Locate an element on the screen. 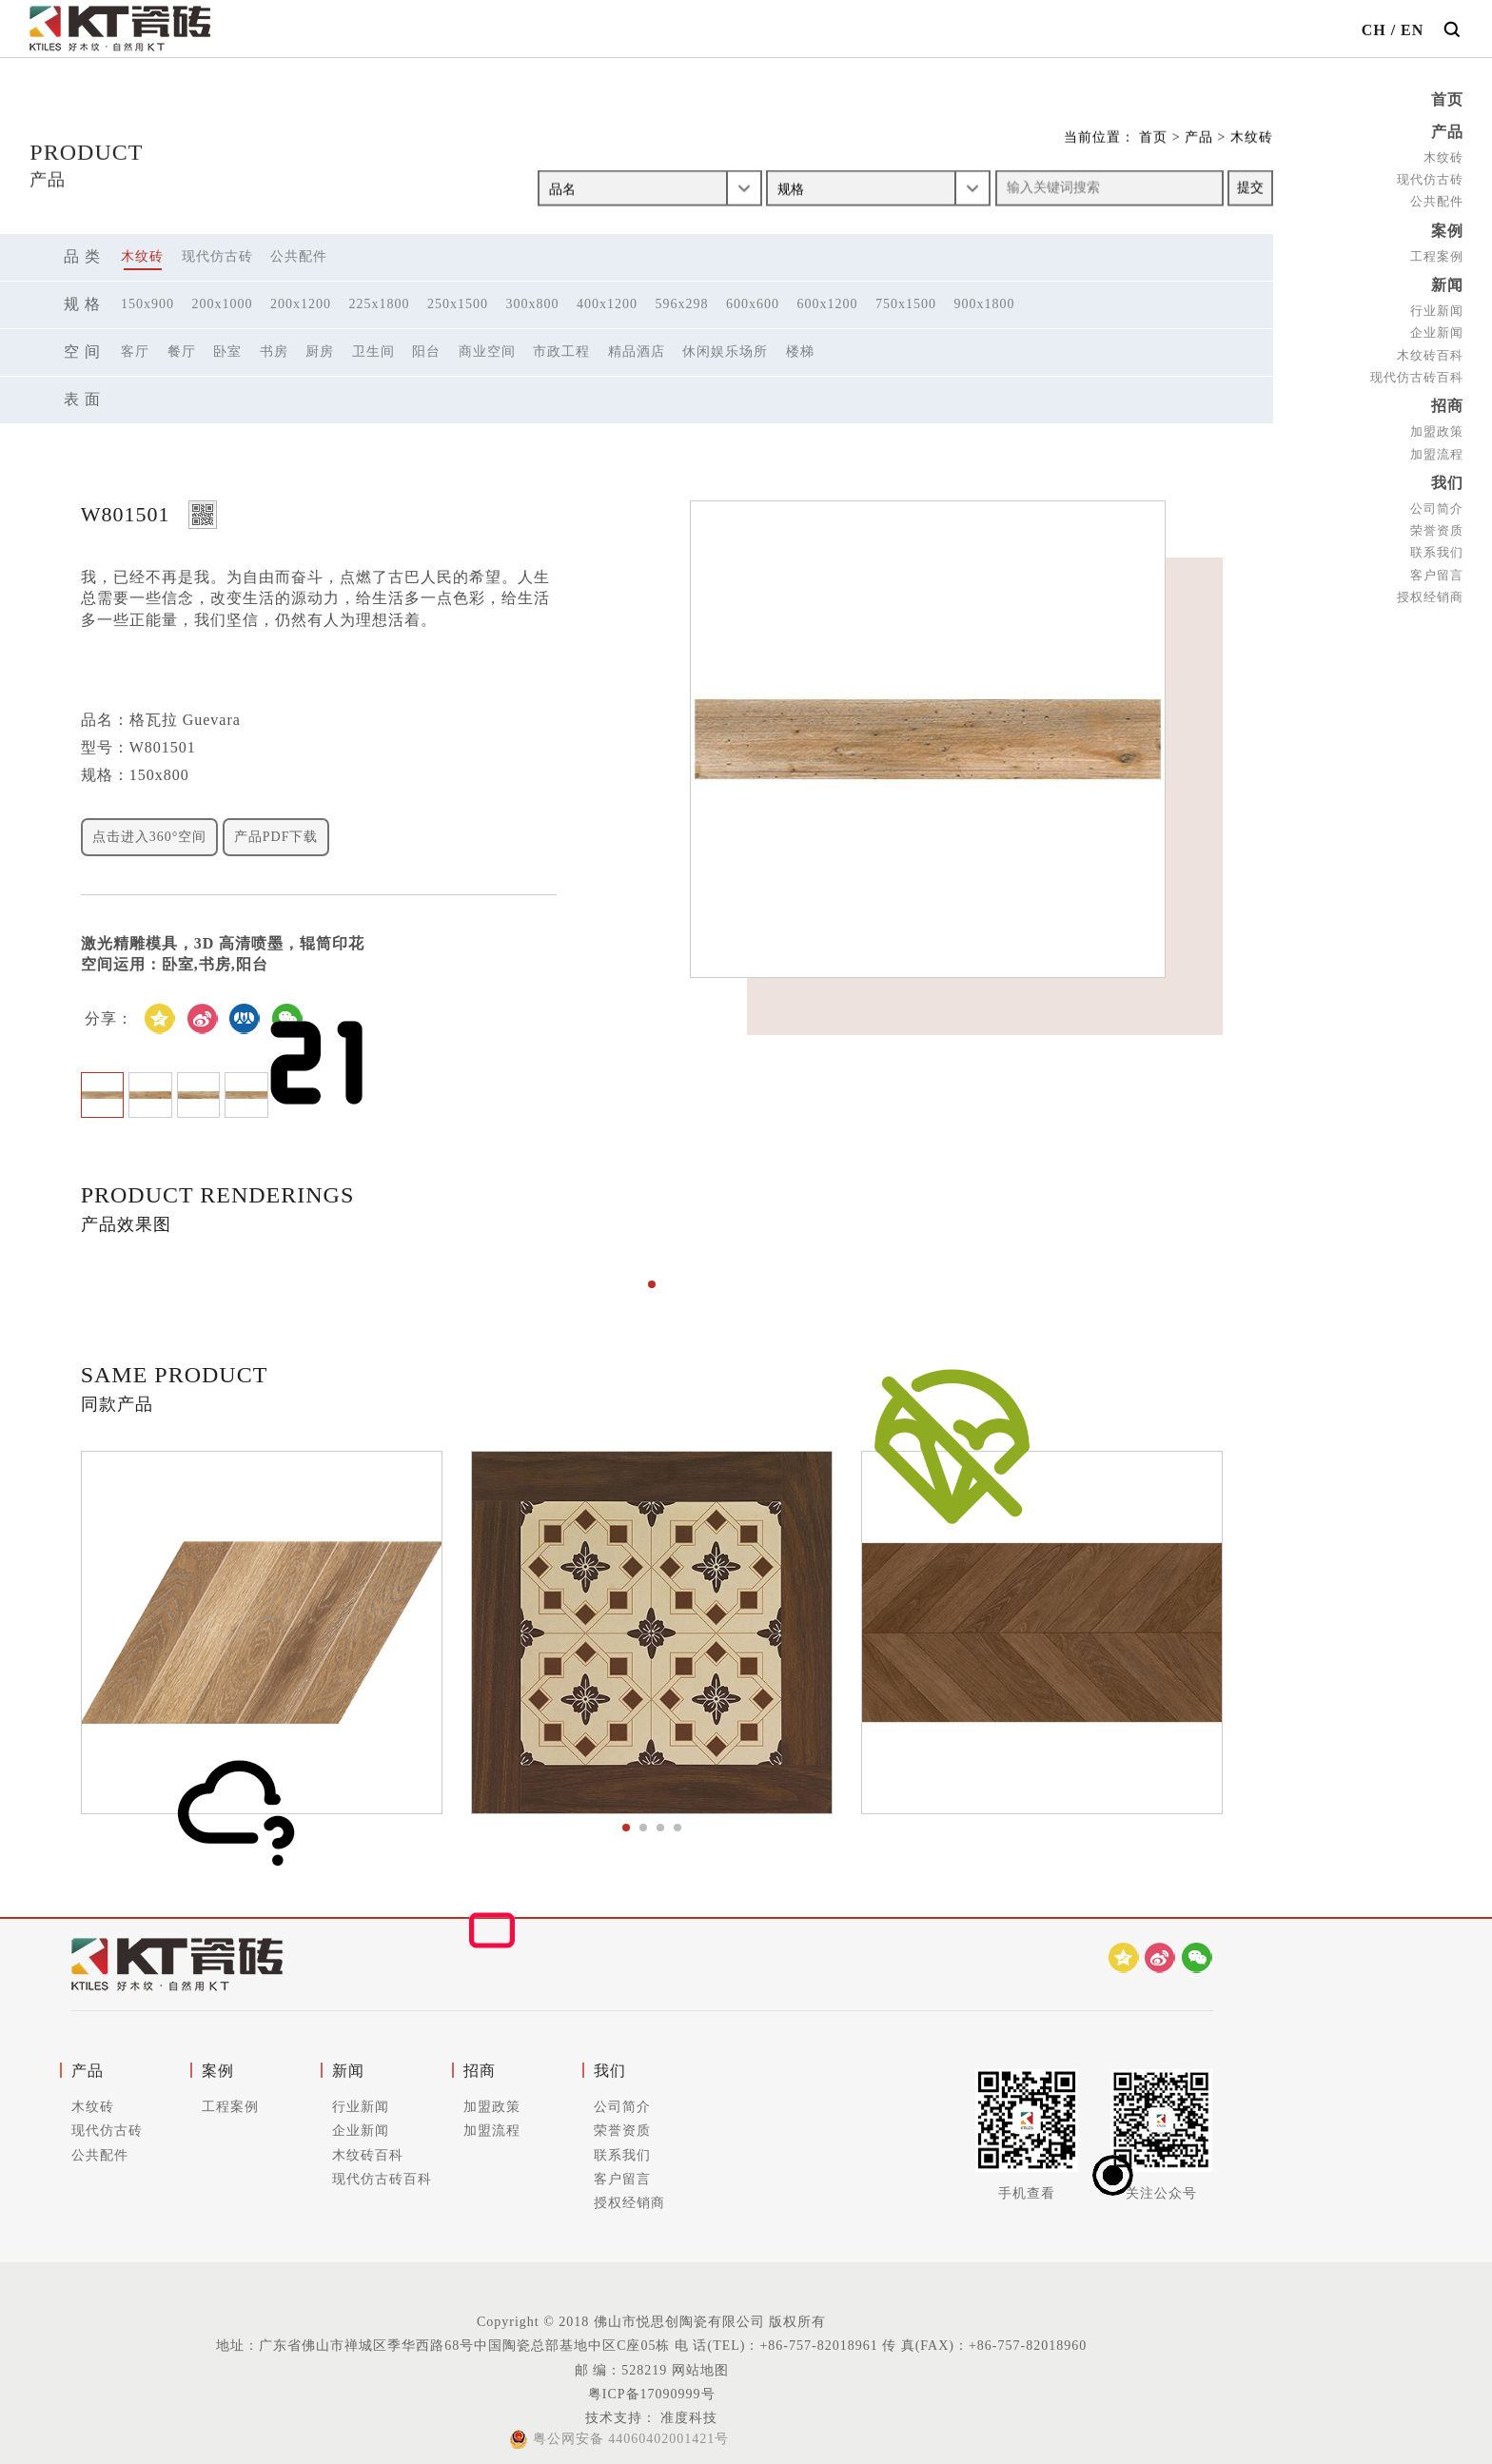 This screenshot has width=1492, height=2464. indicates a selected radio button option is located at coordinates (1112, 2175).